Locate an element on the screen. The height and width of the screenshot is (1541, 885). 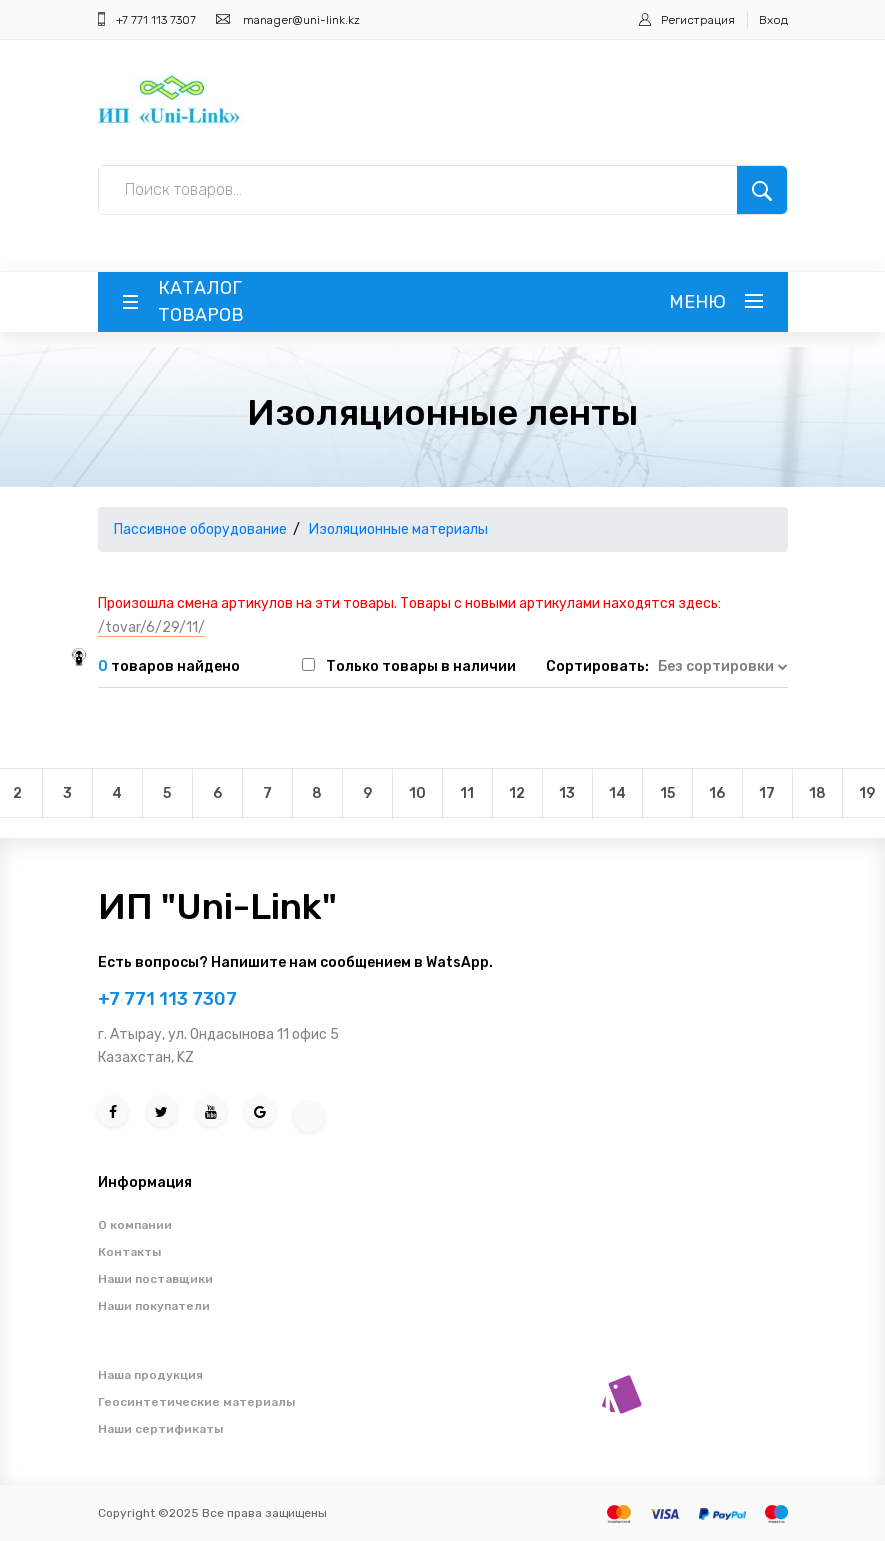
argo cd logo - a gitops continuous delivery tool is located at coordinates (79, 657).